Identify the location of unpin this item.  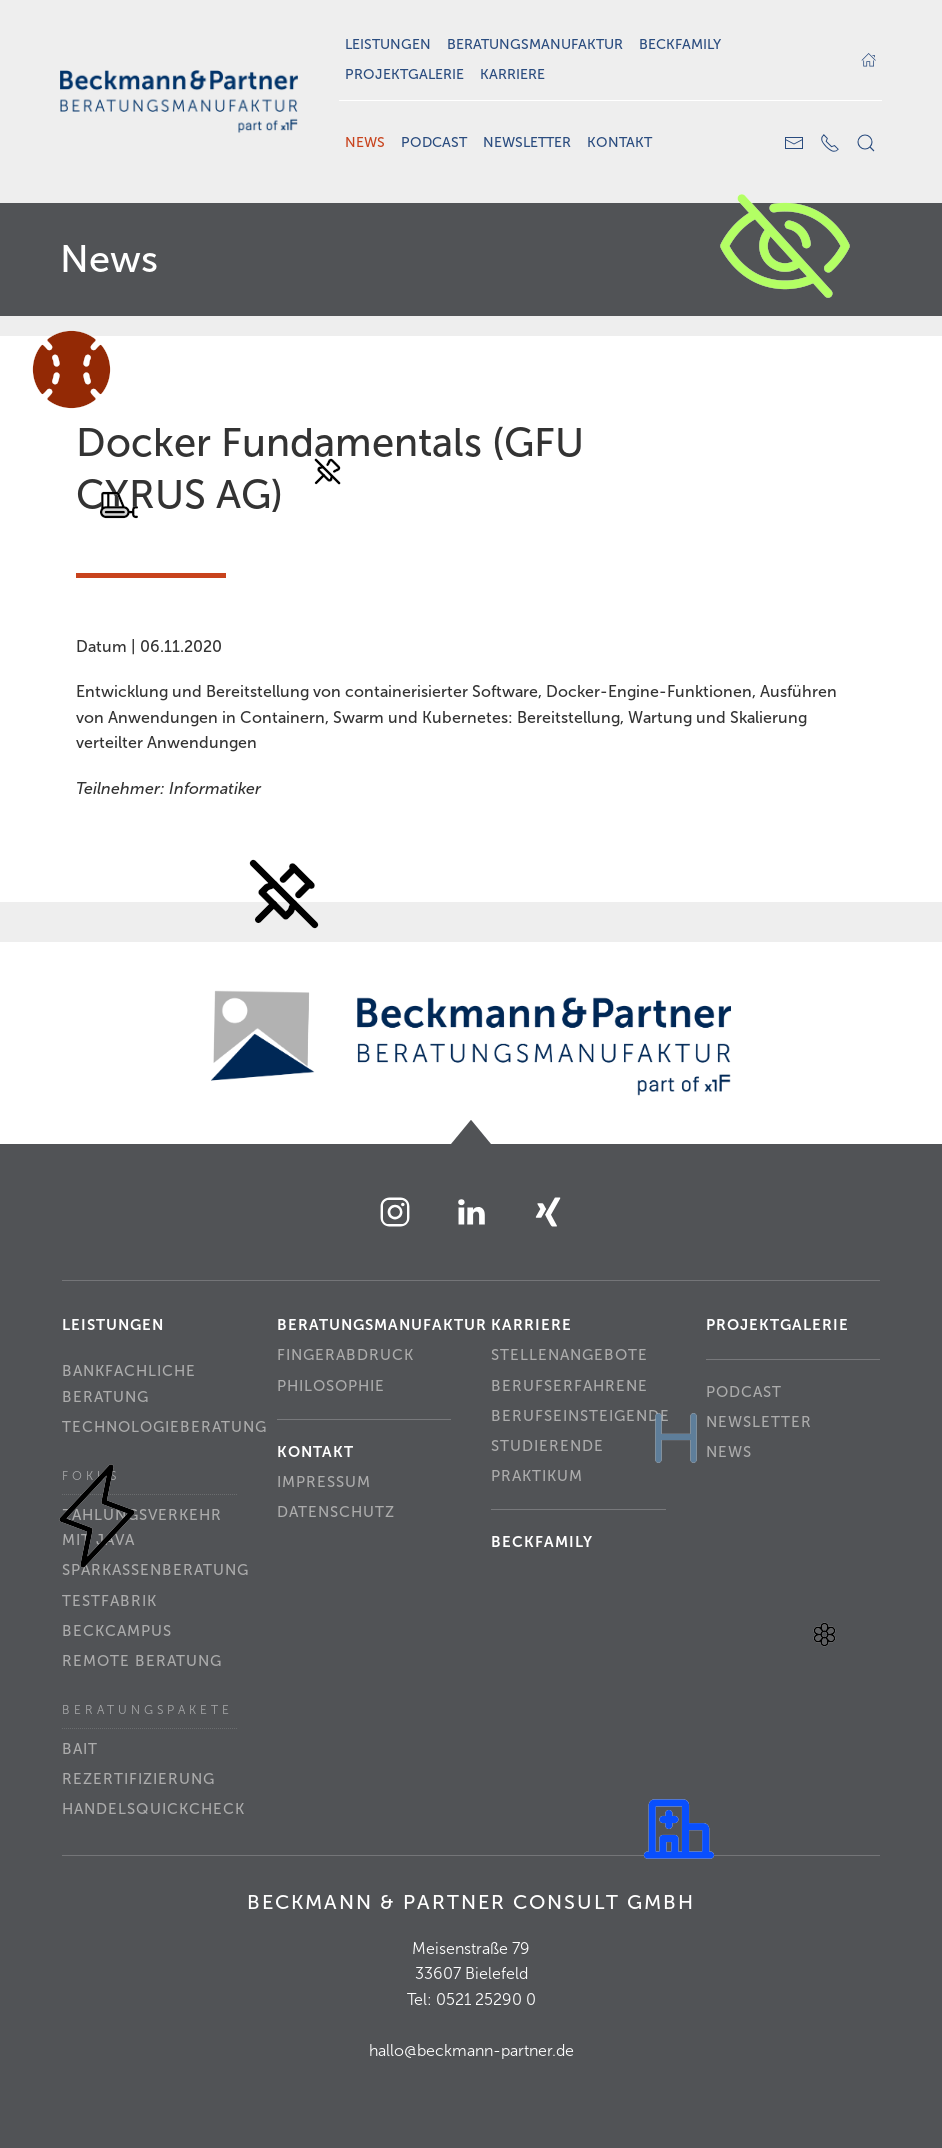
(284, 894).